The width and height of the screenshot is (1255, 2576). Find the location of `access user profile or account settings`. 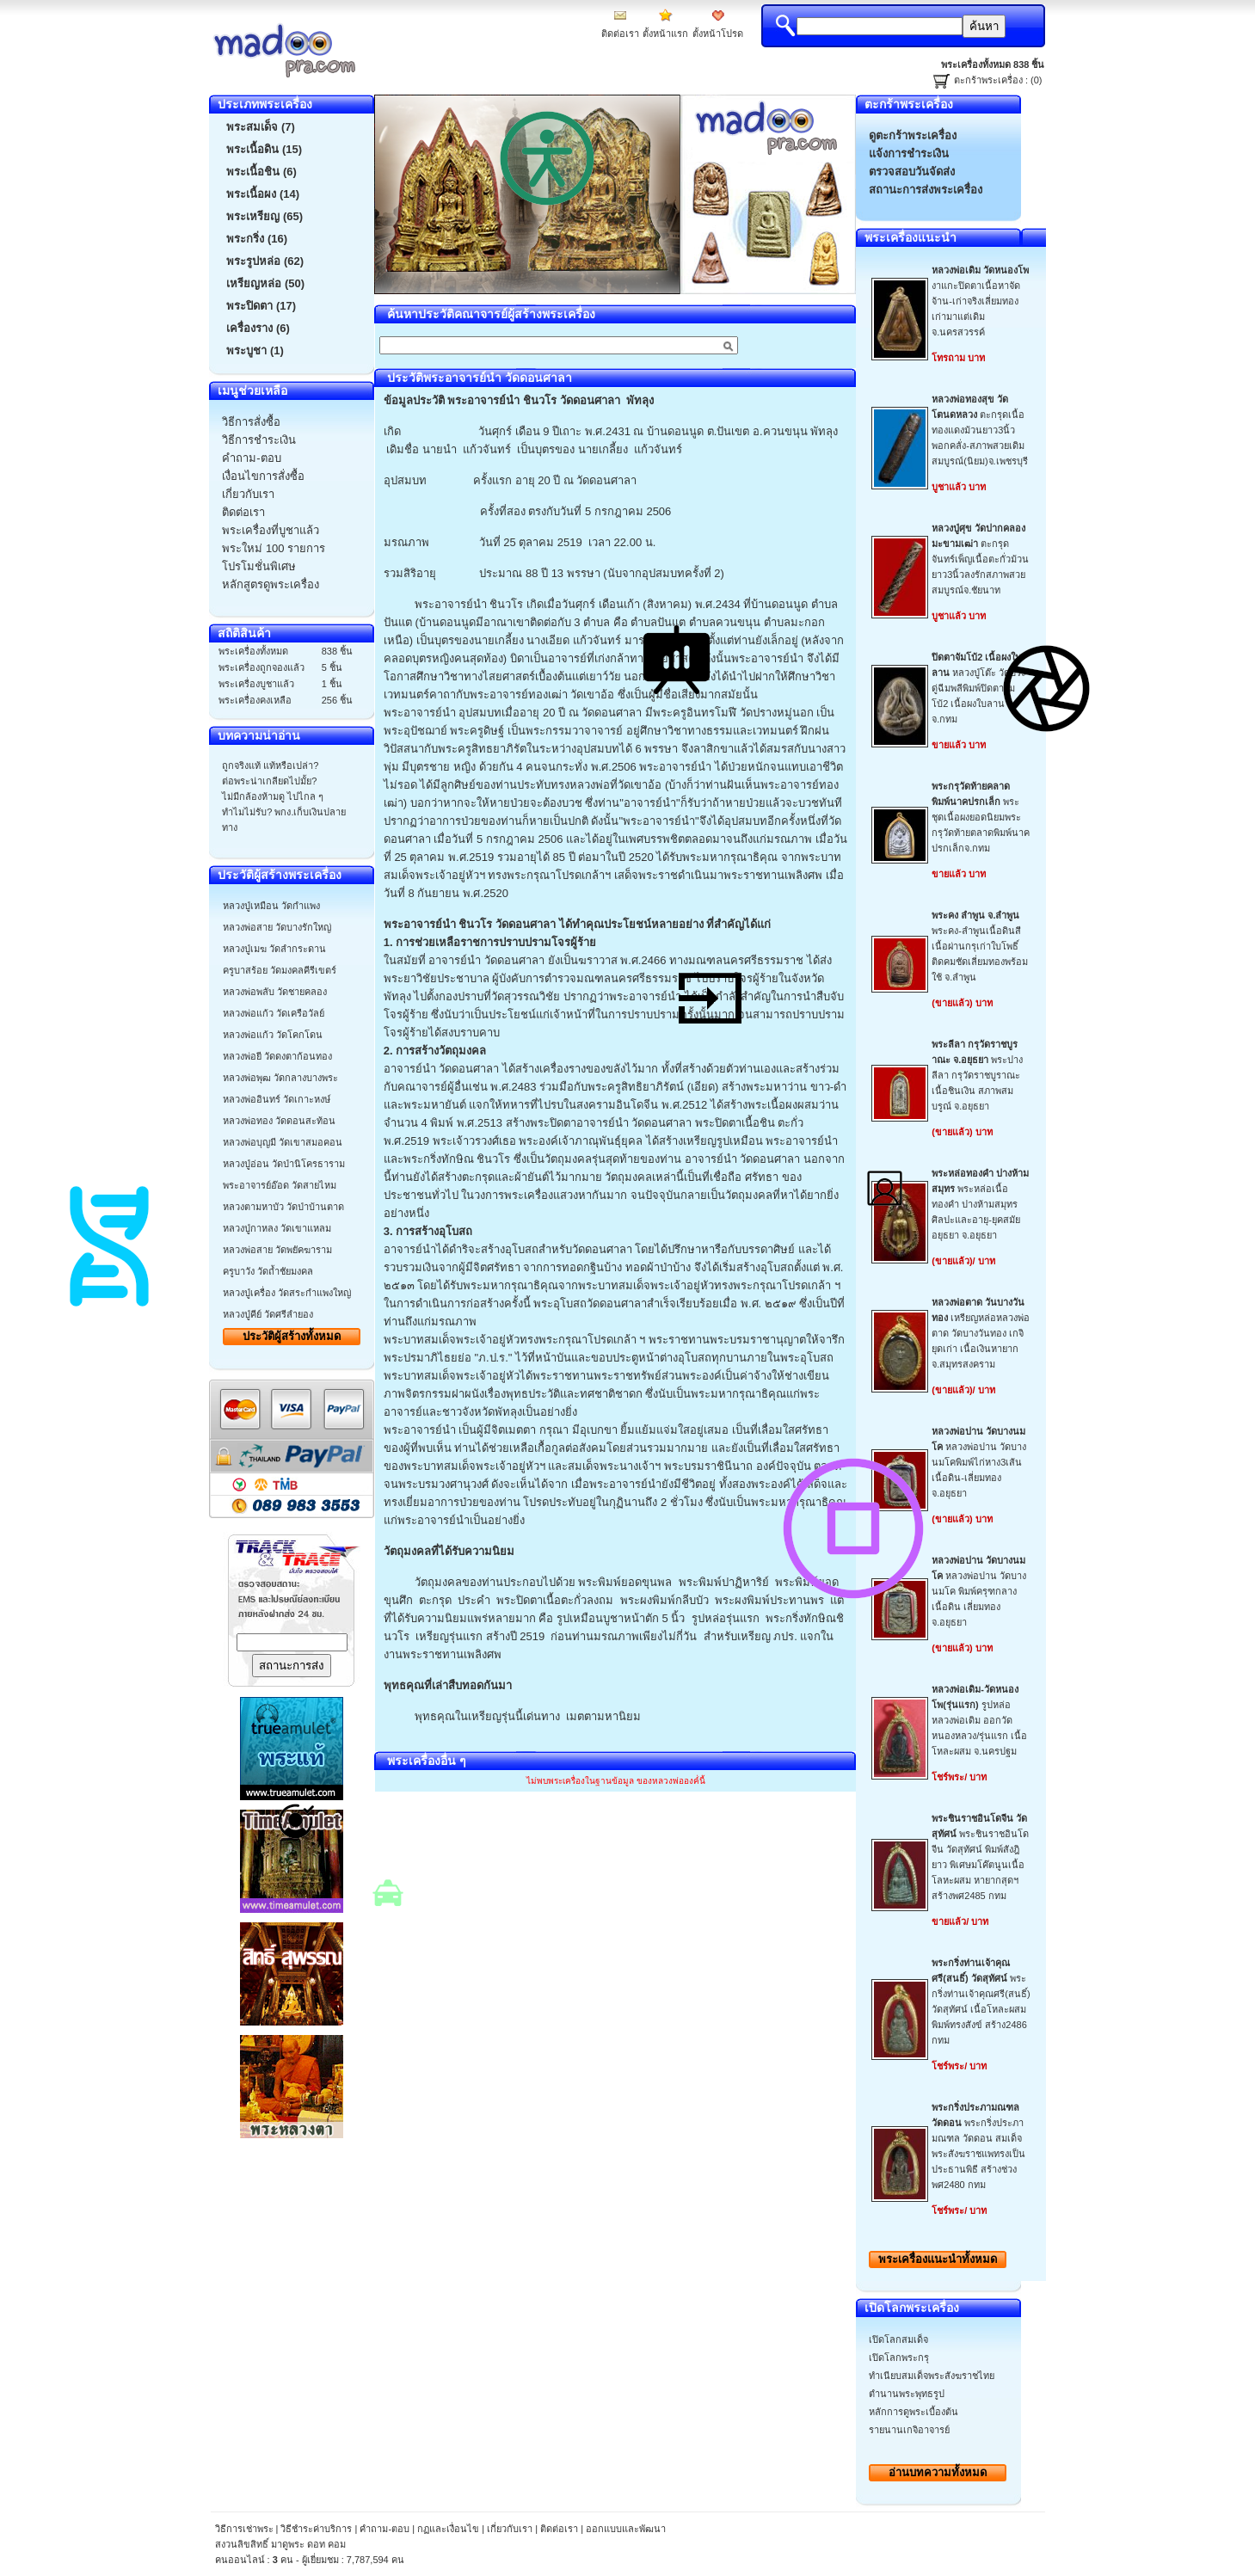

access user profile or account settings is located at coordinates (547, 158).